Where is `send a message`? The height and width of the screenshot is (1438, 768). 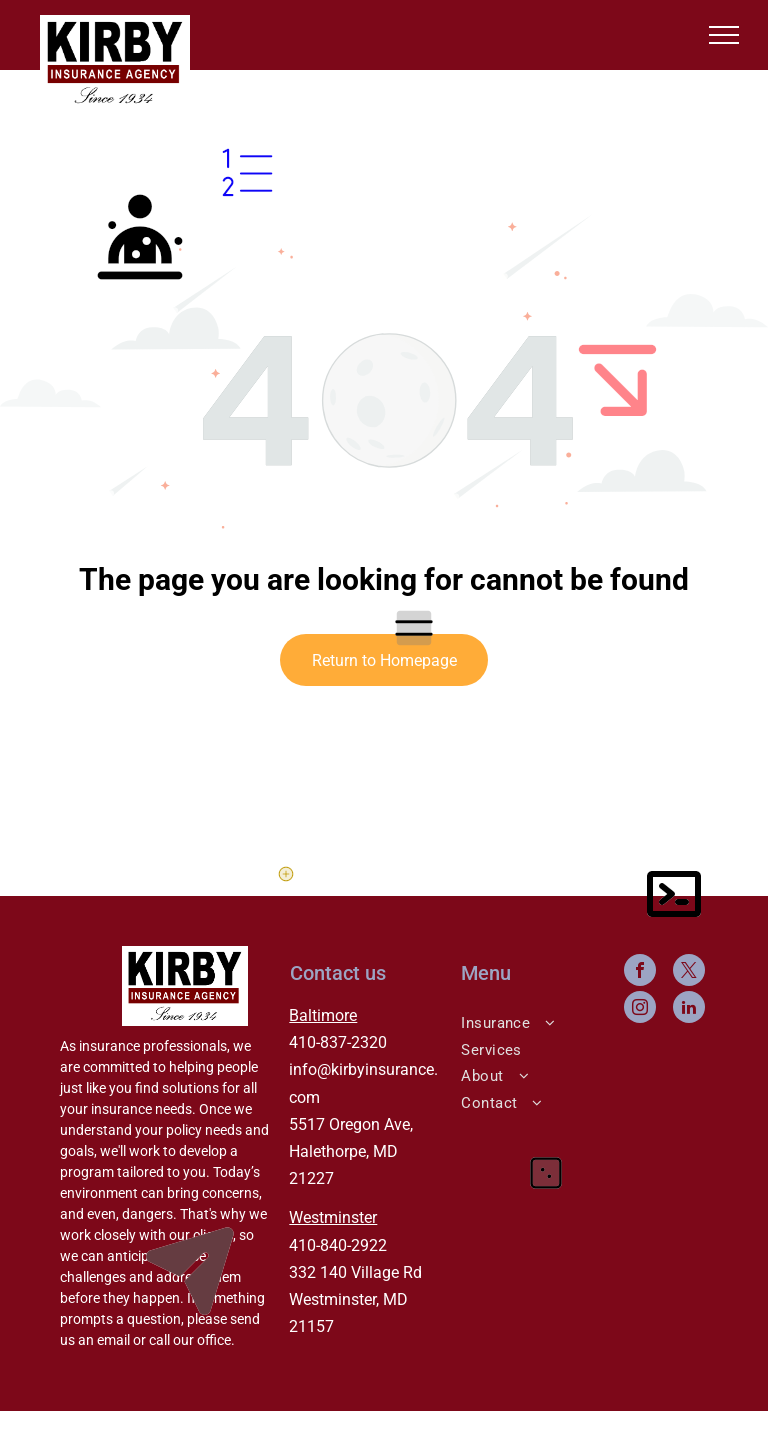
send a message is located at coordinates (193, 1268).